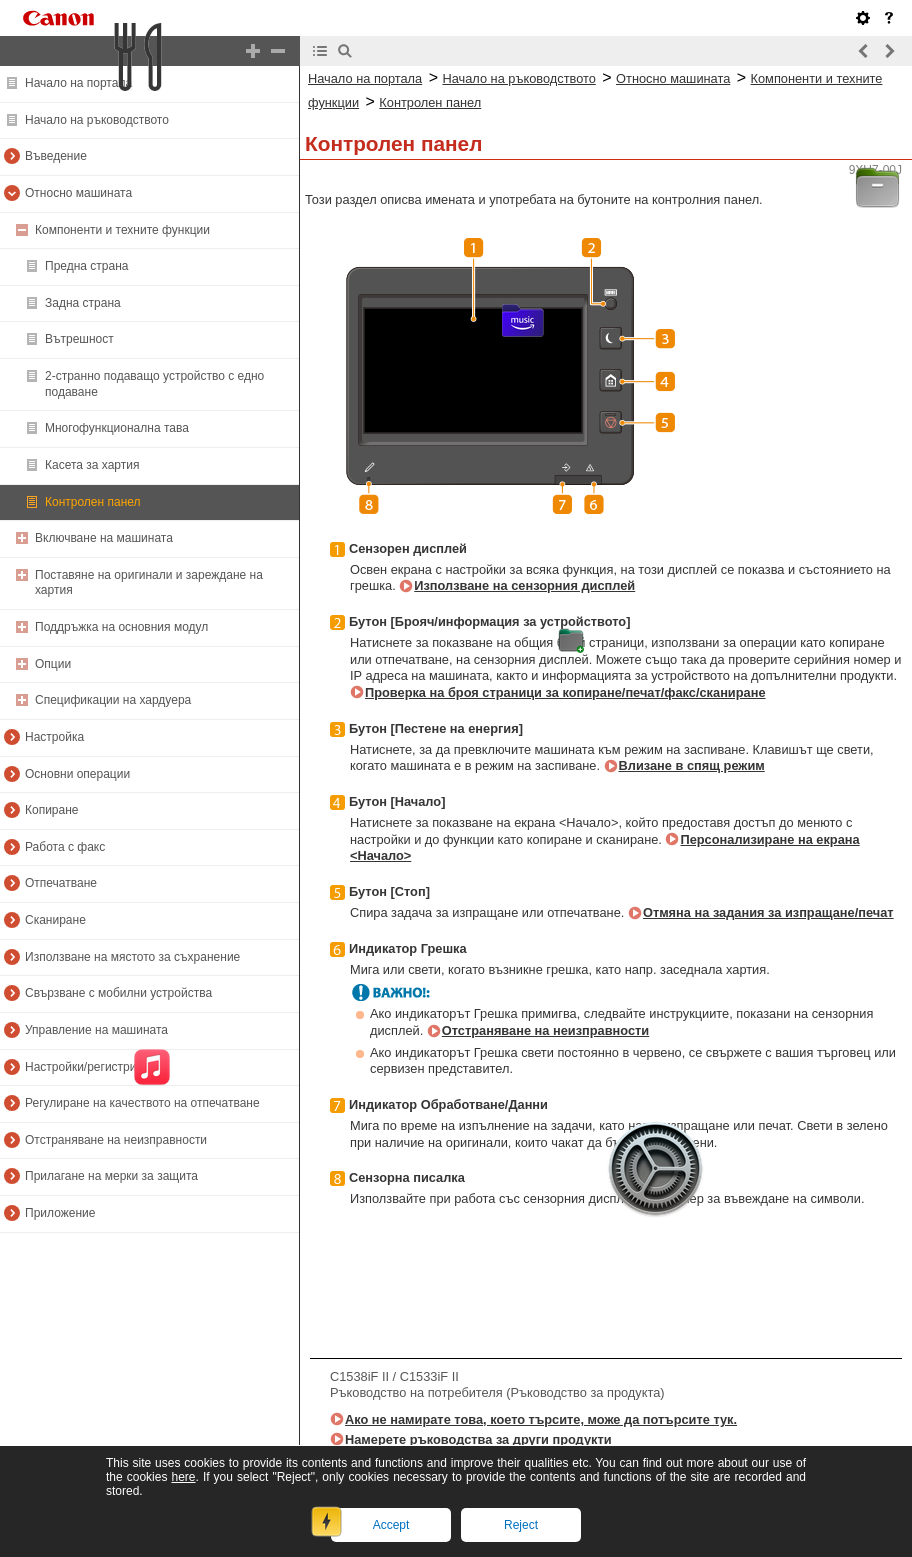 Image resolution: width=912 pixels, height=1557 pixels. Describe the element at coordinates (655, 1168) in the screenshot. I see `open system preferences or settings` at that location.